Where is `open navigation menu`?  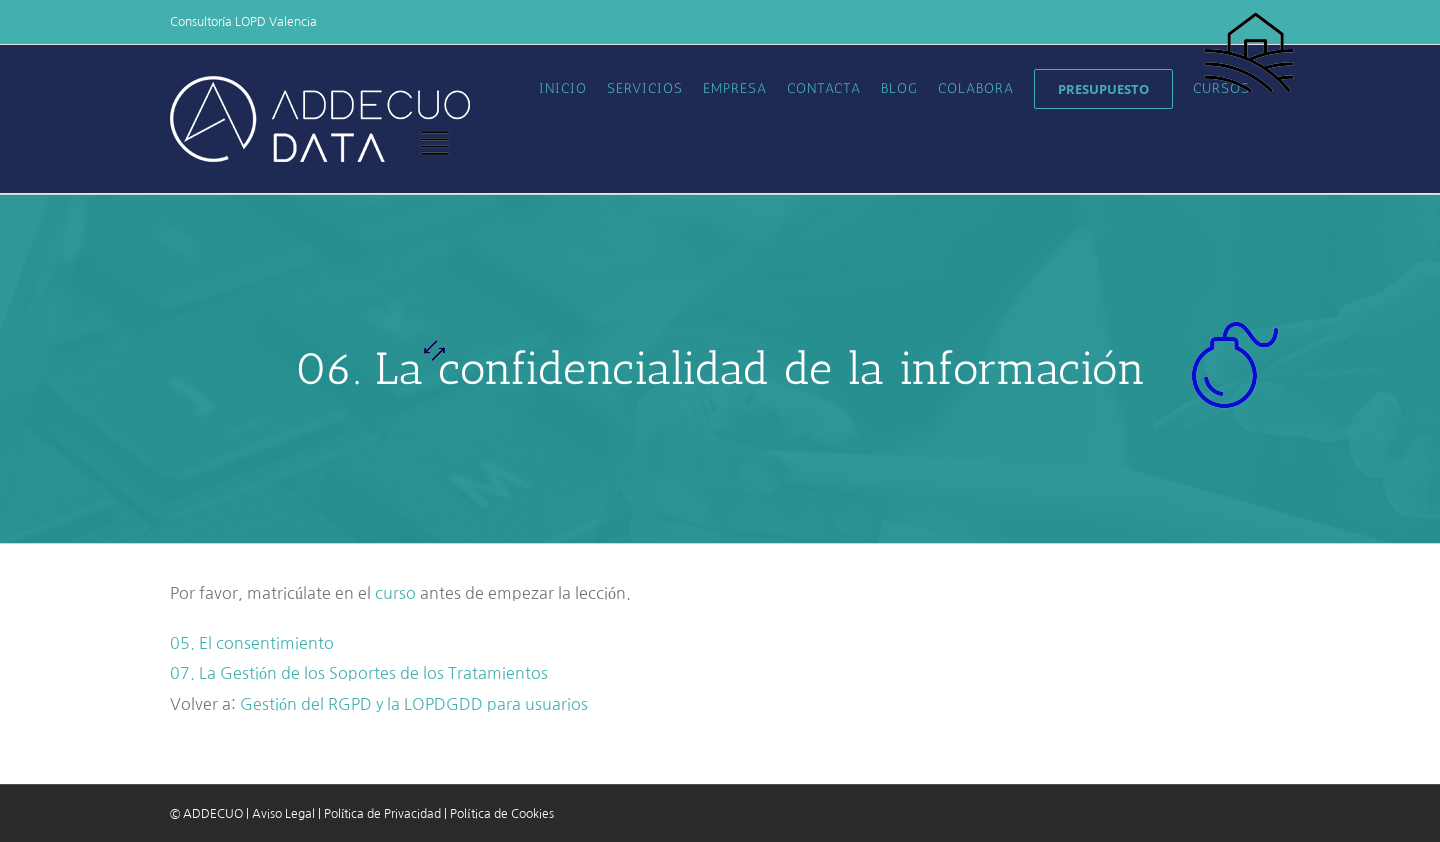
open navigation menu is located at coordinates (435, 143).